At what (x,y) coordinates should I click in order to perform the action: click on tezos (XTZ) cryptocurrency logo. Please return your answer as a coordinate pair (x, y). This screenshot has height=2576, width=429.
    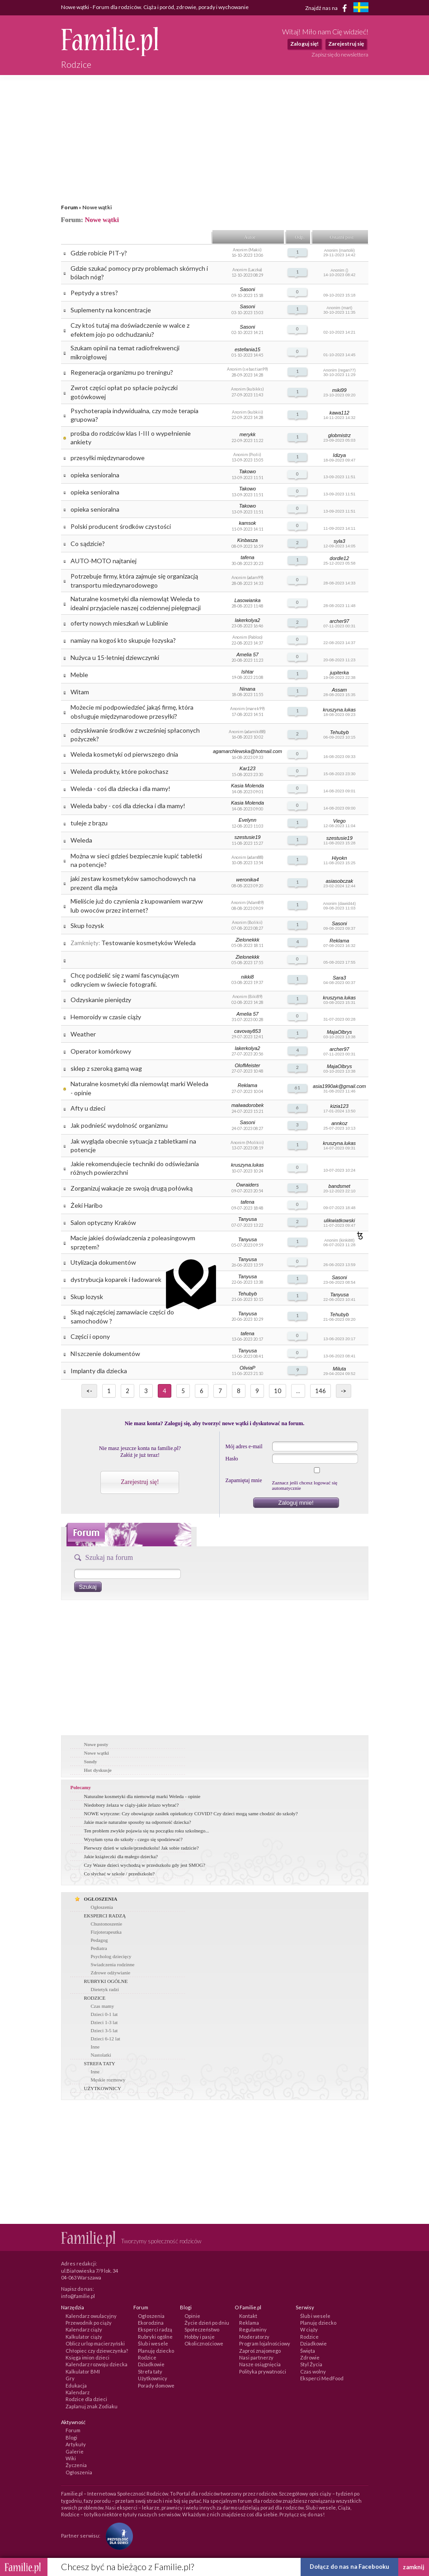
    Looking at the image, I should click on (360, 1235).